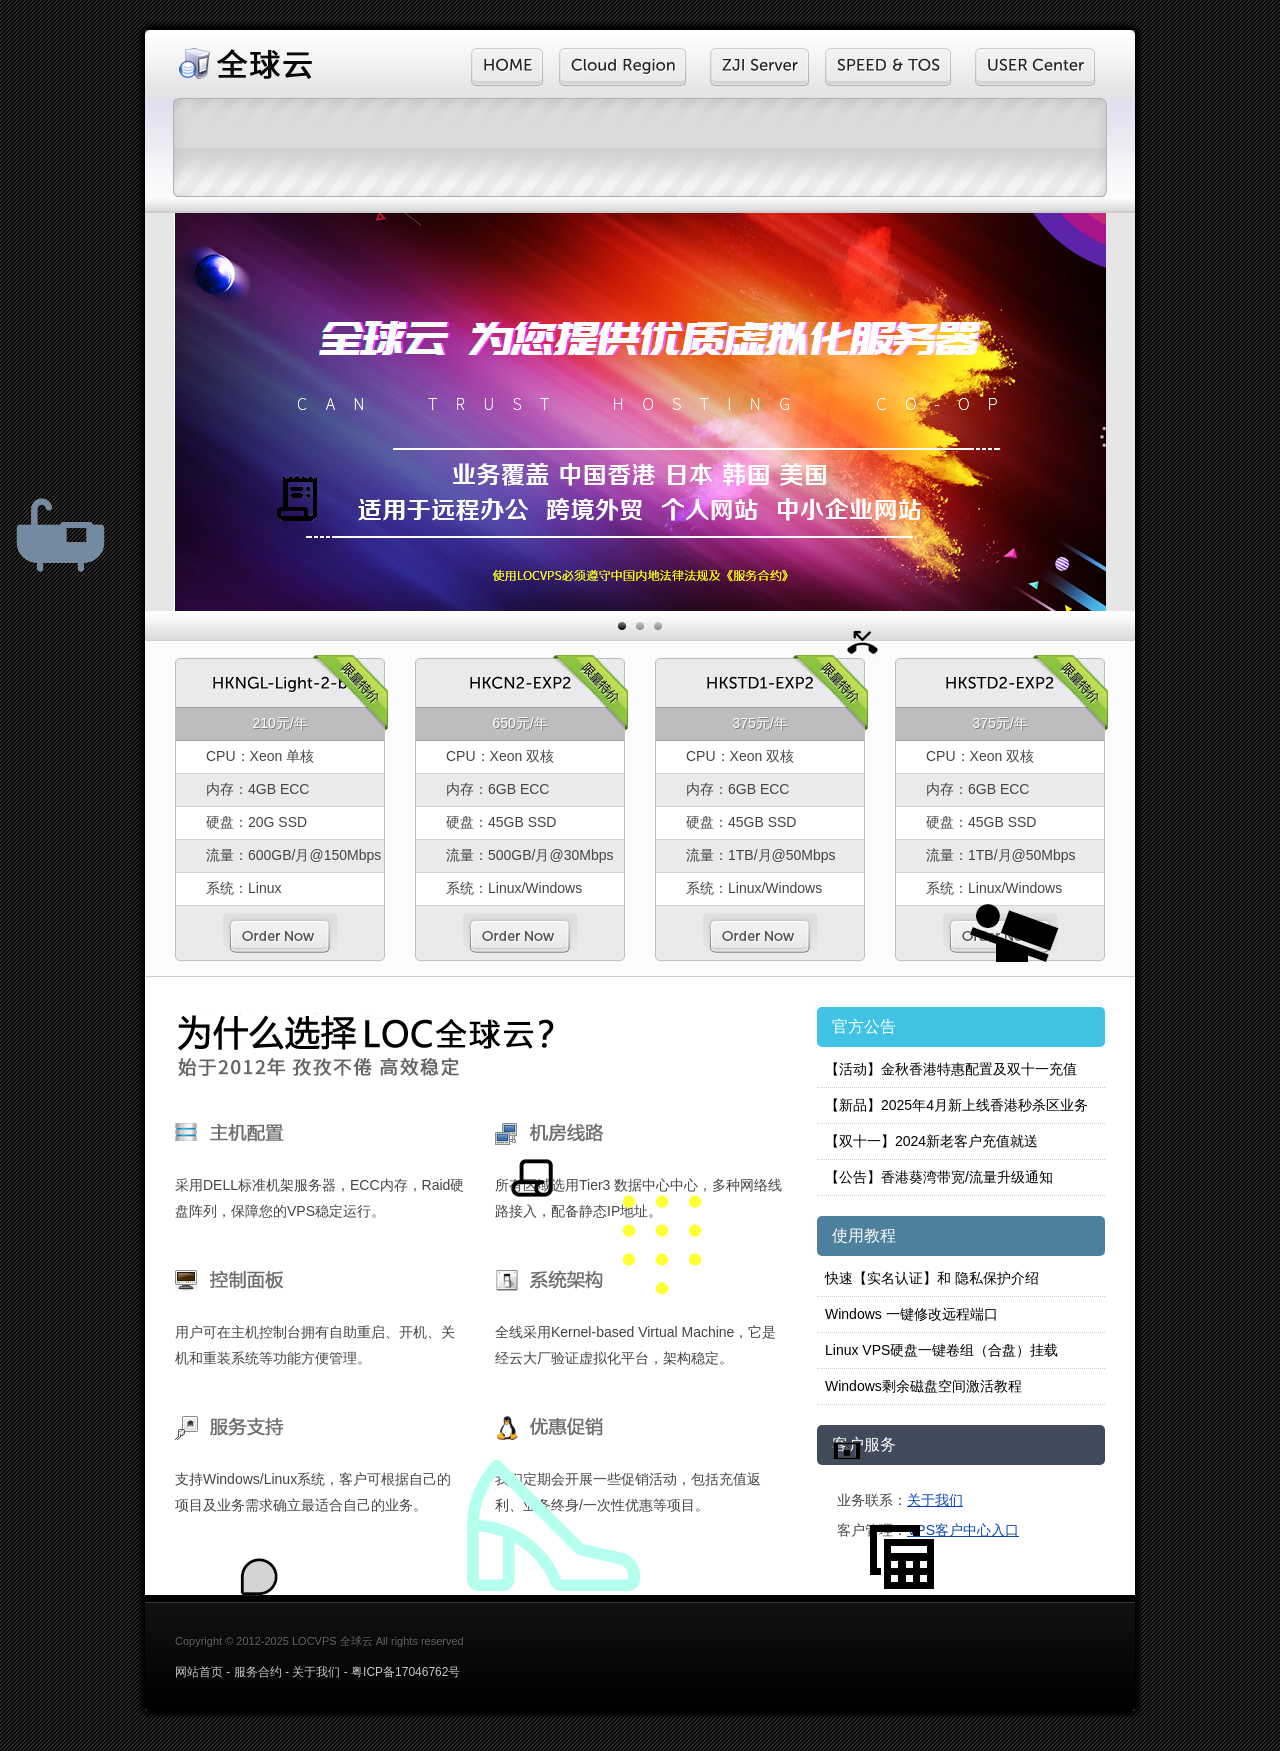 The image size is (1280, 1751). I want to click on browse women's footwear category, so click(544, 1531).